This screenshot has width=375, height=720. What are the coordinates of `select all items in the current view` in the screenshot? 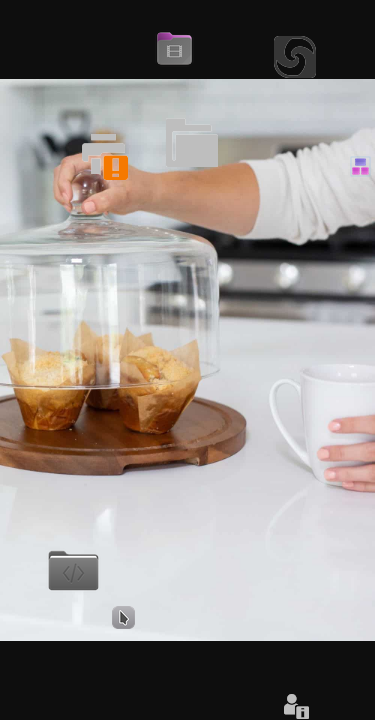 It's located at (360, 166).